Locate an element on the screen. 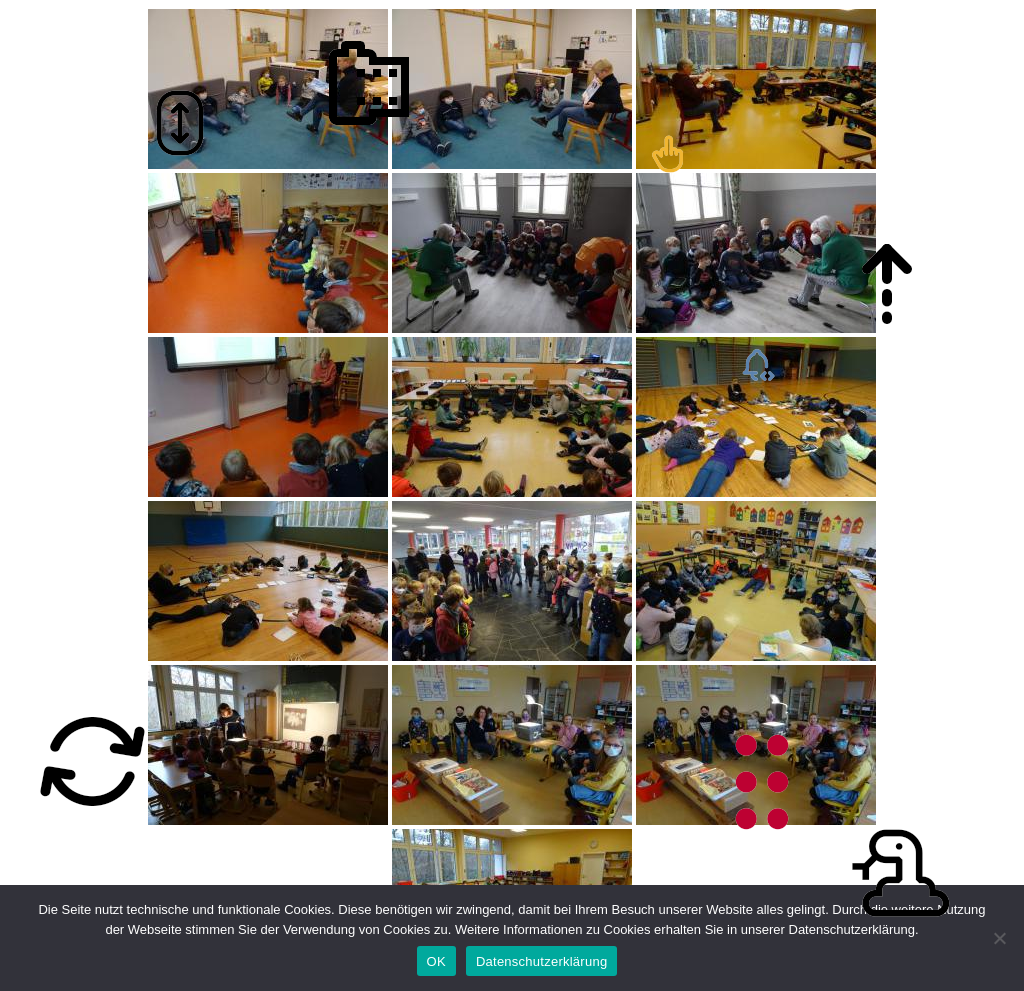 This screenshot has width=1024, height=991. sync data across devices is located at coordinates (92, 761).